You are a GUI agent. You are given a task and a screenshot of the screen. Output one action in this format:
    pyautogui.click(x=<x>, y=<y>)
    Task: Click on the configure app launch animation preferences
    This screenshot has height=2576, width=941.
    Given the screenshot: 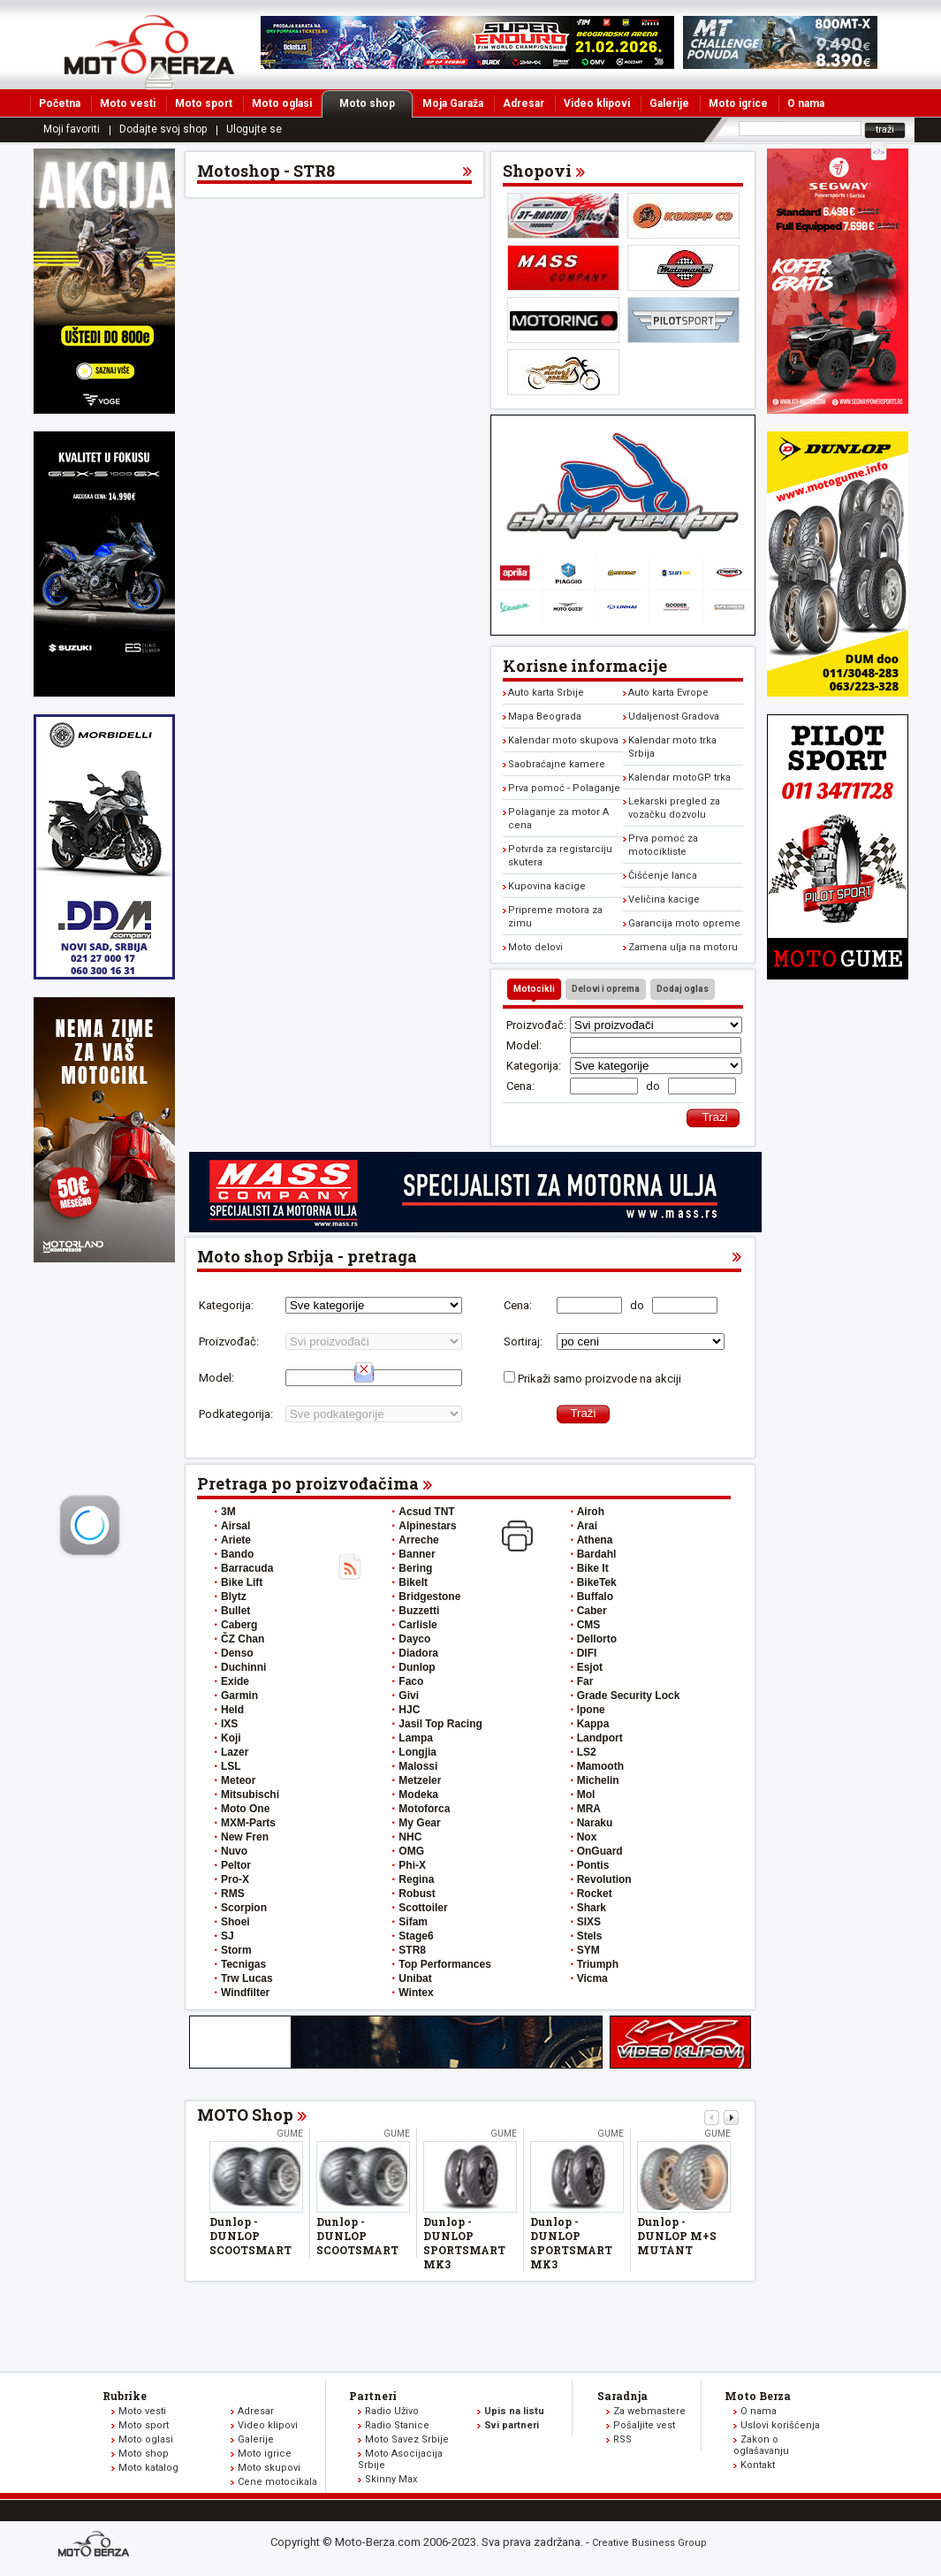 What is the action you would take?
    pyautogui.click(x=89, y=1526)
    